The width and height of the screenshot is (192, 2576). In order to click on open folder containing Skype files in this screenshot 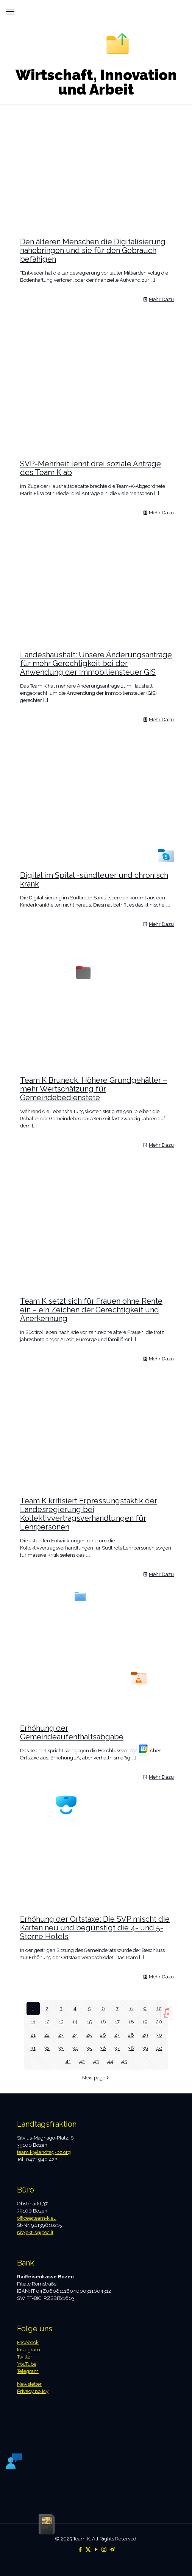, I will do `click(166, 856)`.